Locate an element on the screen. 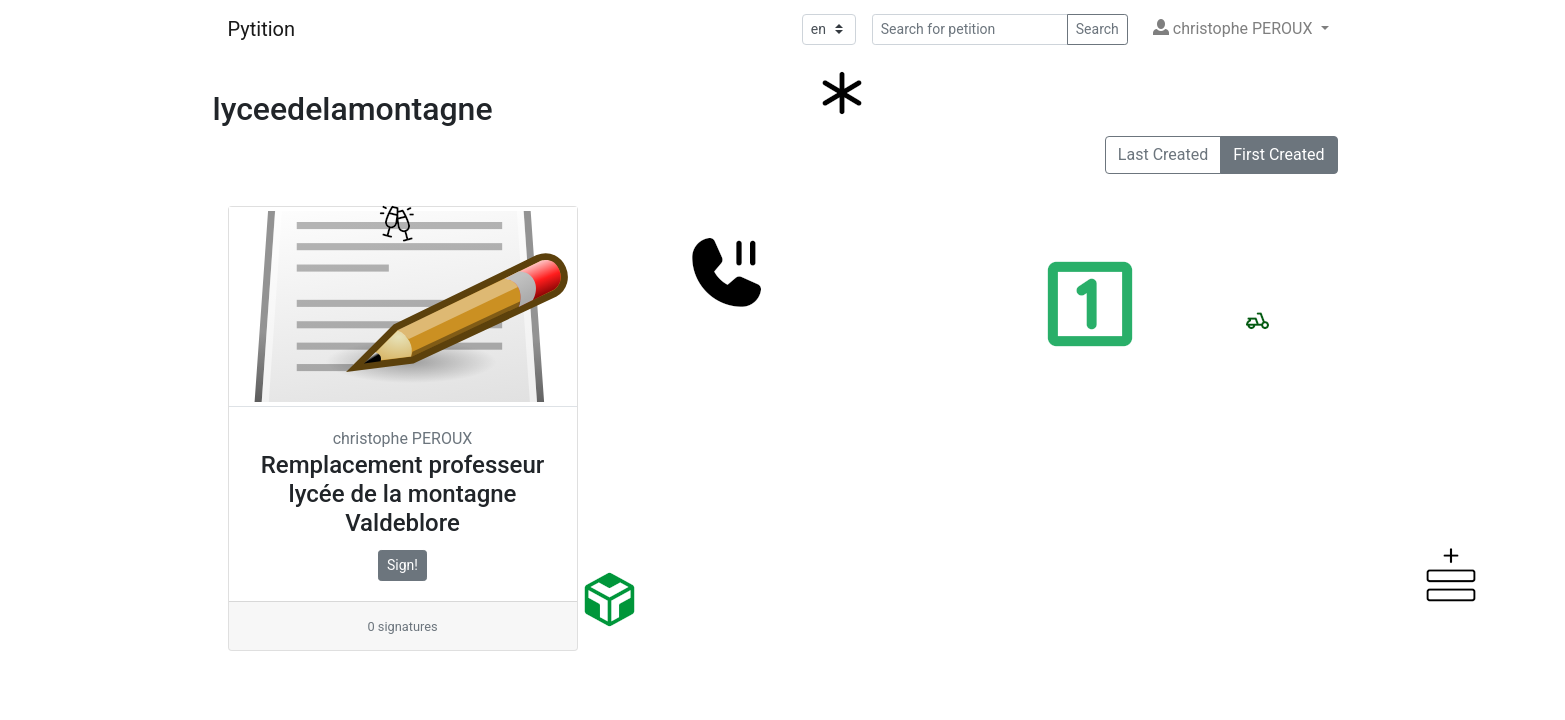  put current call on hold is located at coordinates (728, 271).